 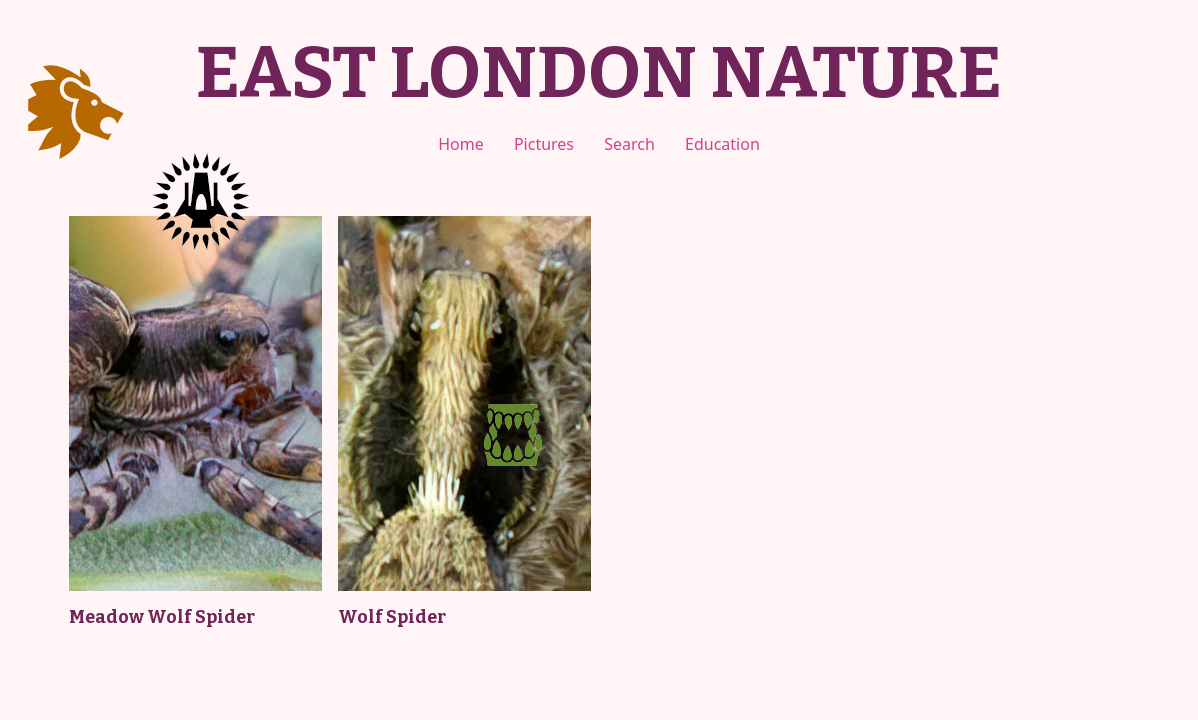 What do you see at coordinates (76, 113) in the screenshot?
I see `represents a lion character or avatar in a game` at bounding box center [76, 113].